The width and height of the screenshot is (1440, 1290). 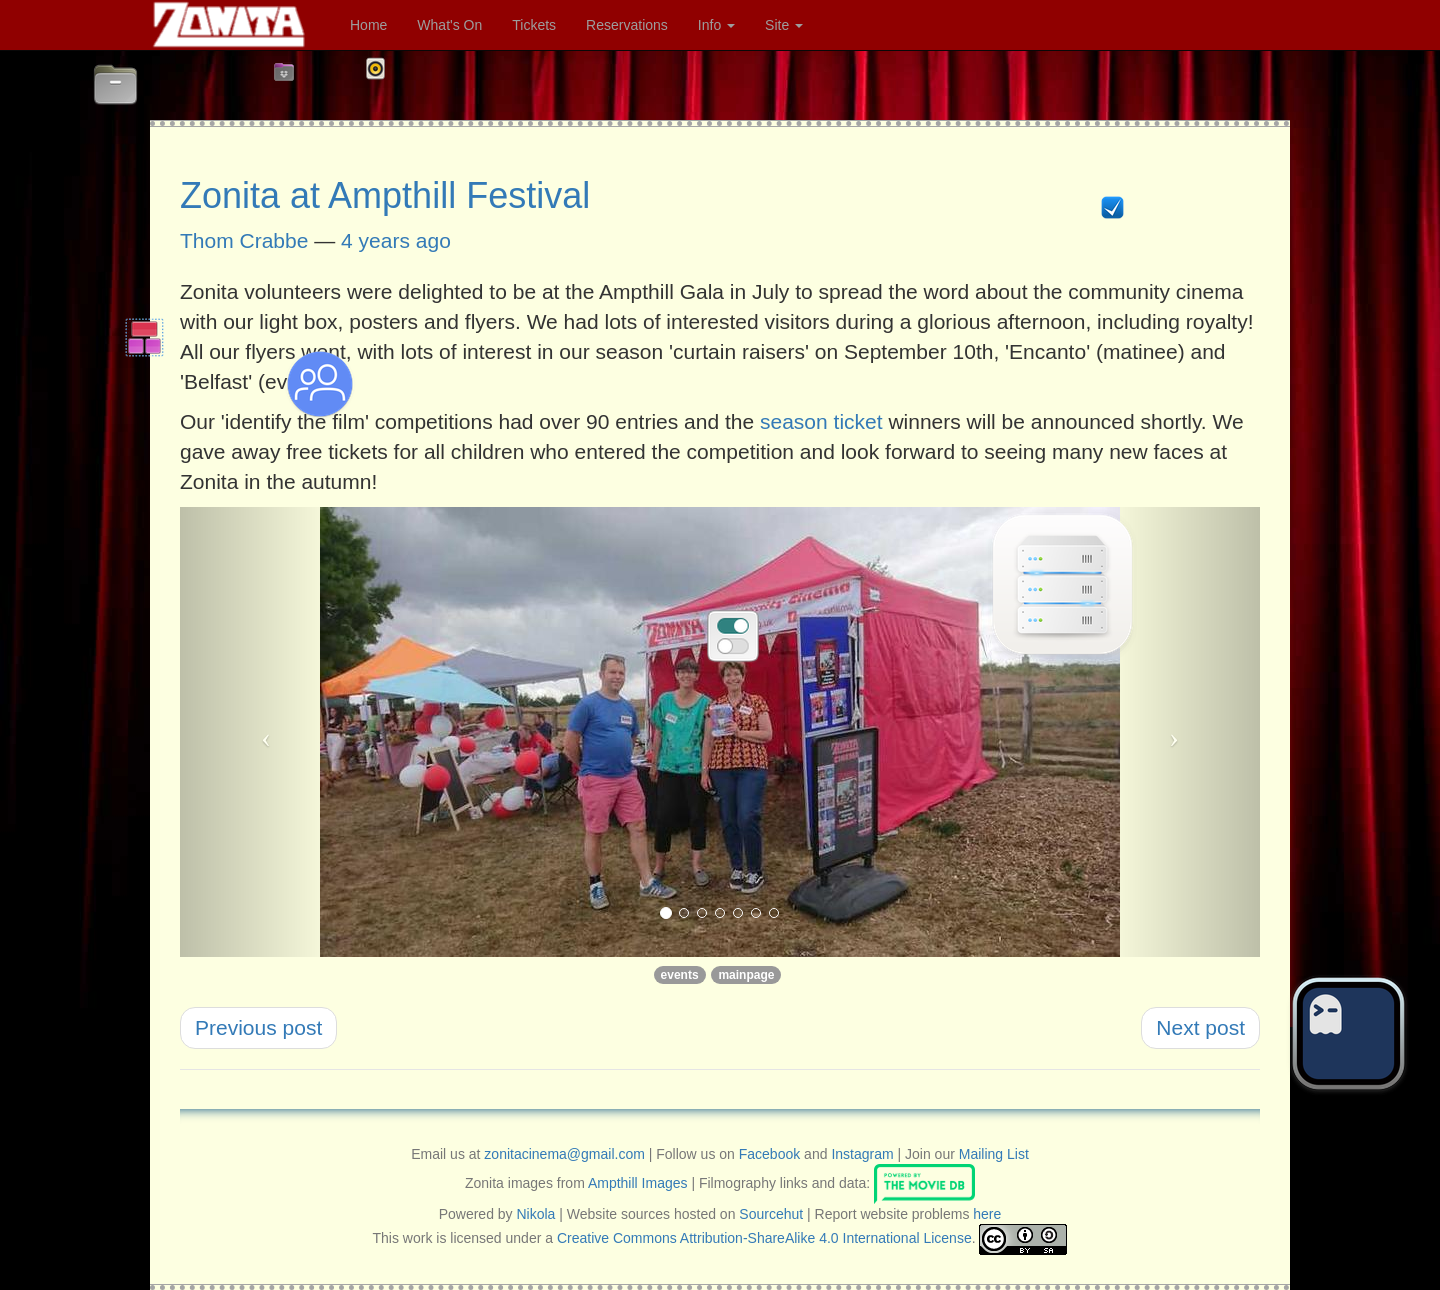 What do you see at coordinates (1062, 584) in the screenshot?
I see `open sequeler database management app` at bounding box center [1062, 584].